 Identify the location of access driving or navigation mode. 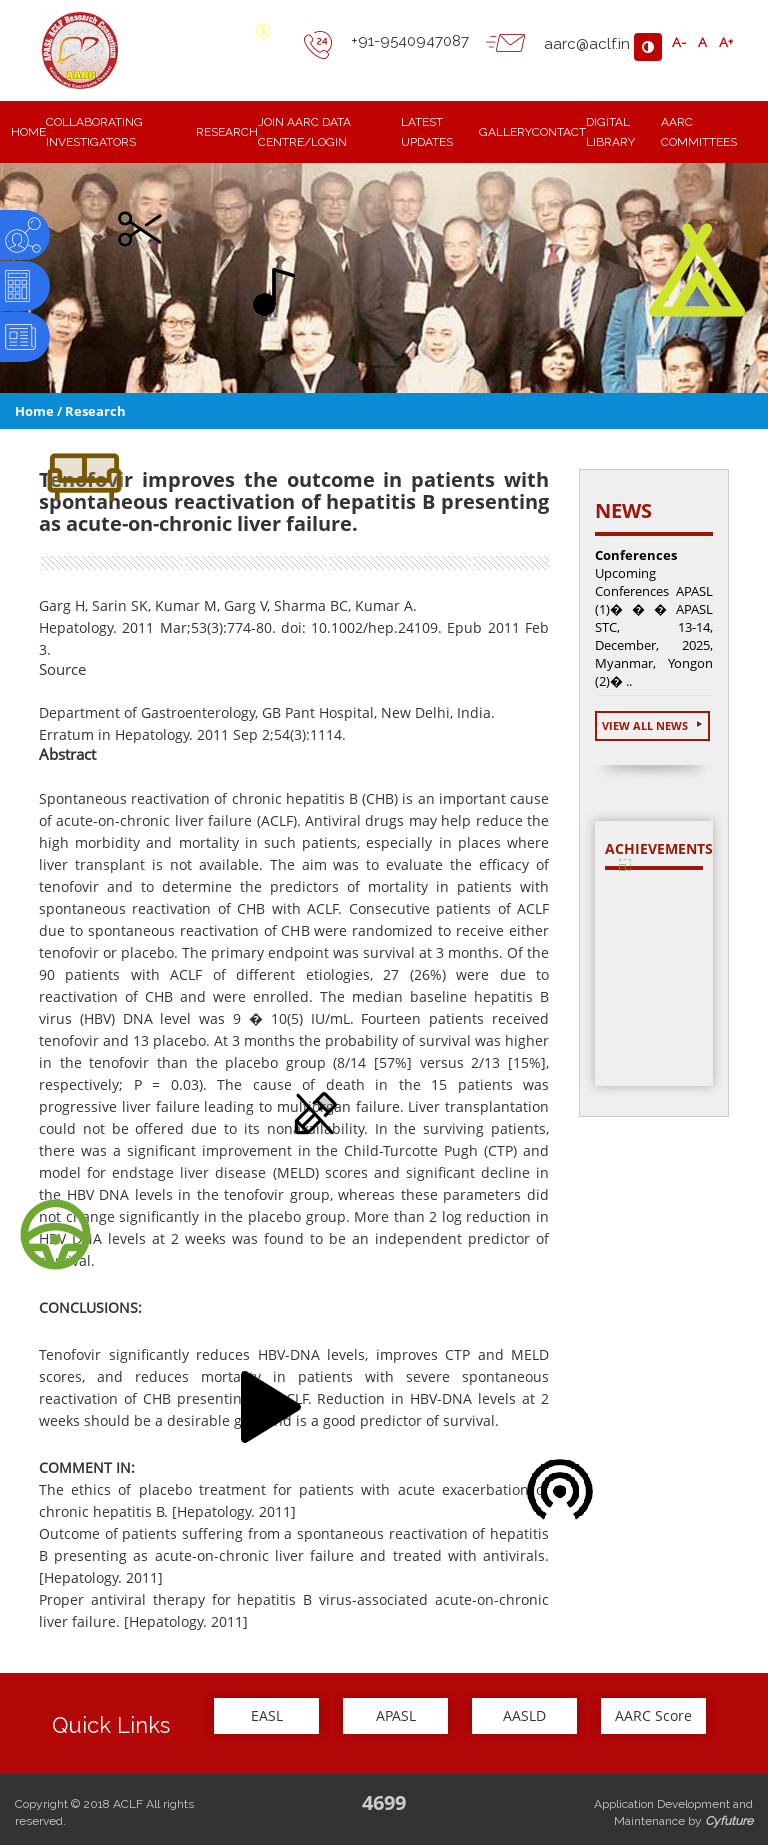
(55, 1234).